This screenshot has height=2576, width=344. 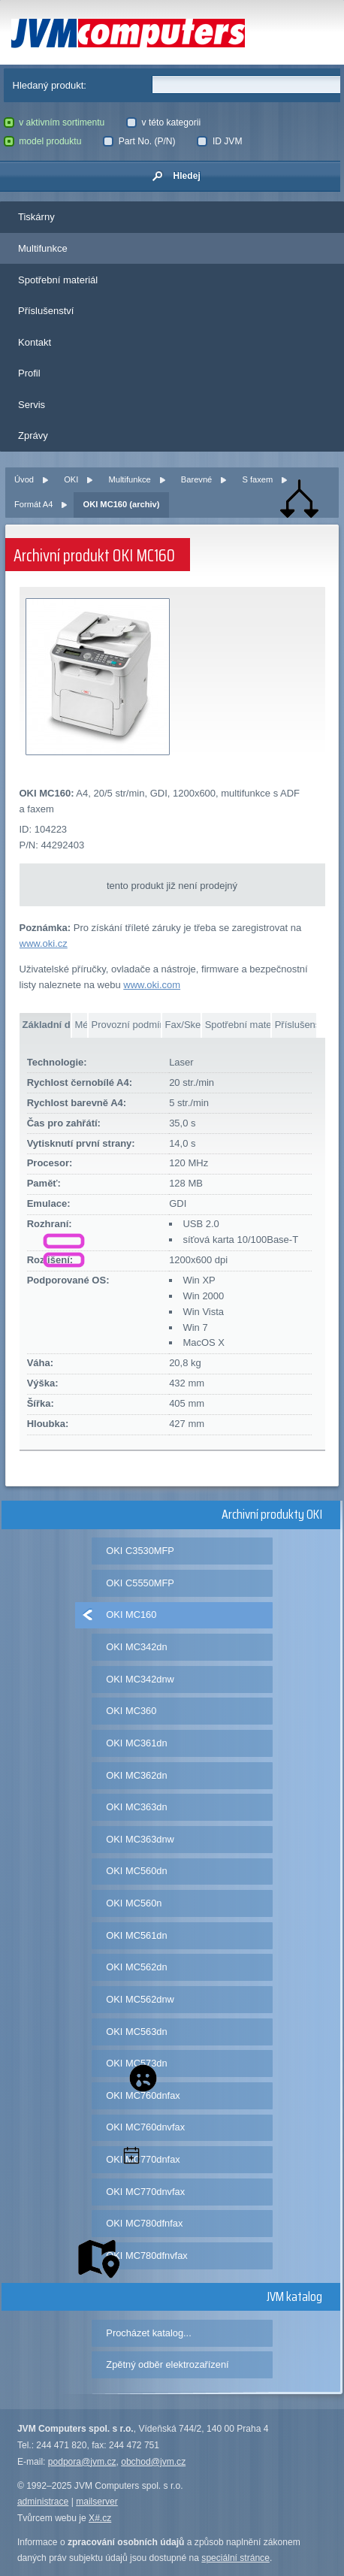 I want to click on indicates an error or failed action, so click(x=143, y=2078).